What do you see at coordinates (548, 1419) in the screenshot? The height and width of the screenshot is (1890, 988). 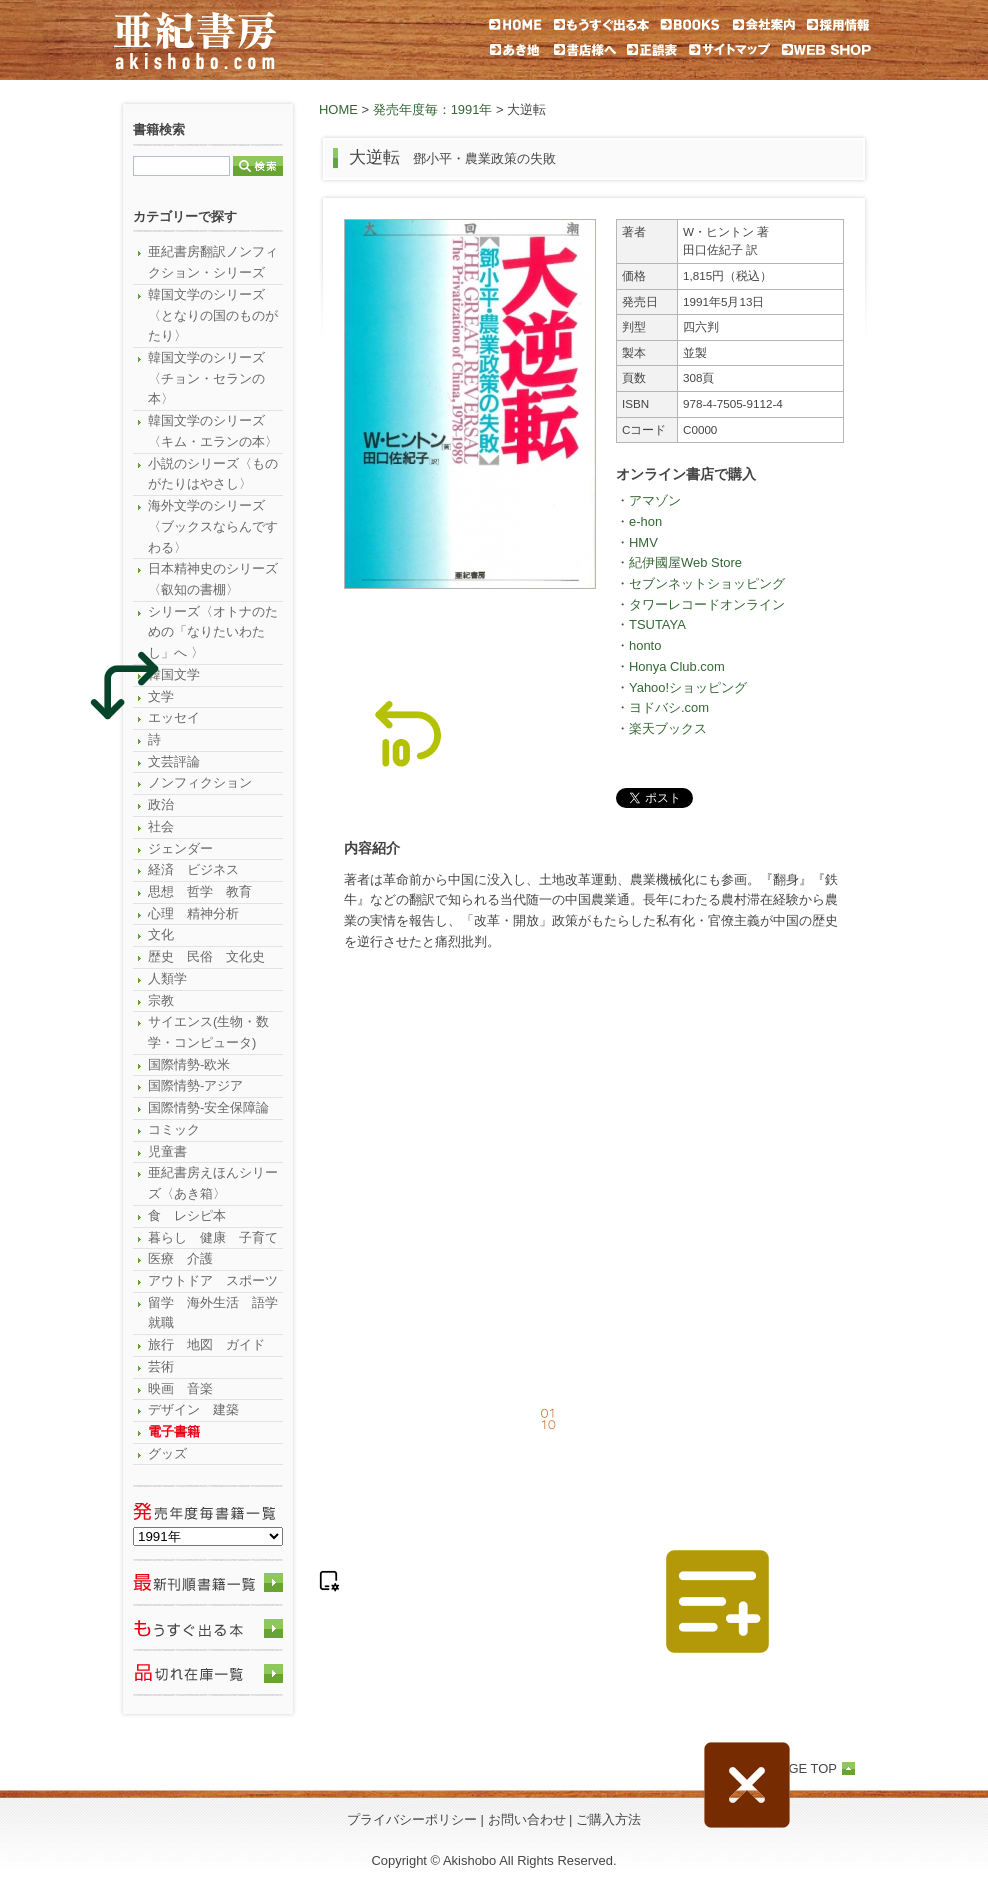 I see `view or access binary/code data` at bounding box center [548, 1419].